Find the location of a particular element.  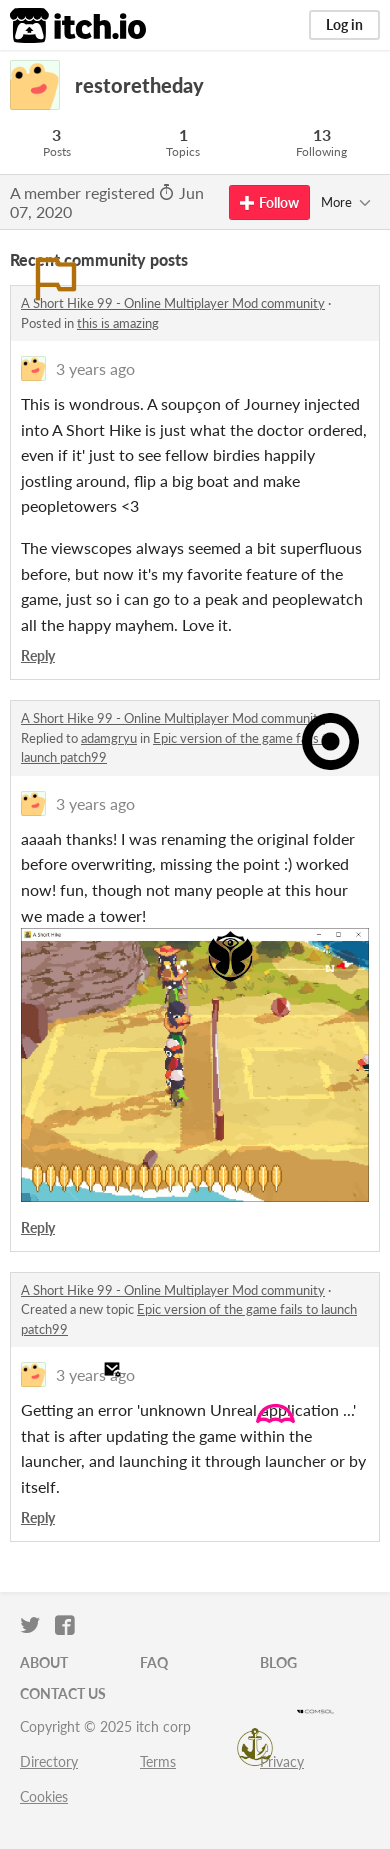

open umbrel home server dashboard is located at coordinates (275, 1413).